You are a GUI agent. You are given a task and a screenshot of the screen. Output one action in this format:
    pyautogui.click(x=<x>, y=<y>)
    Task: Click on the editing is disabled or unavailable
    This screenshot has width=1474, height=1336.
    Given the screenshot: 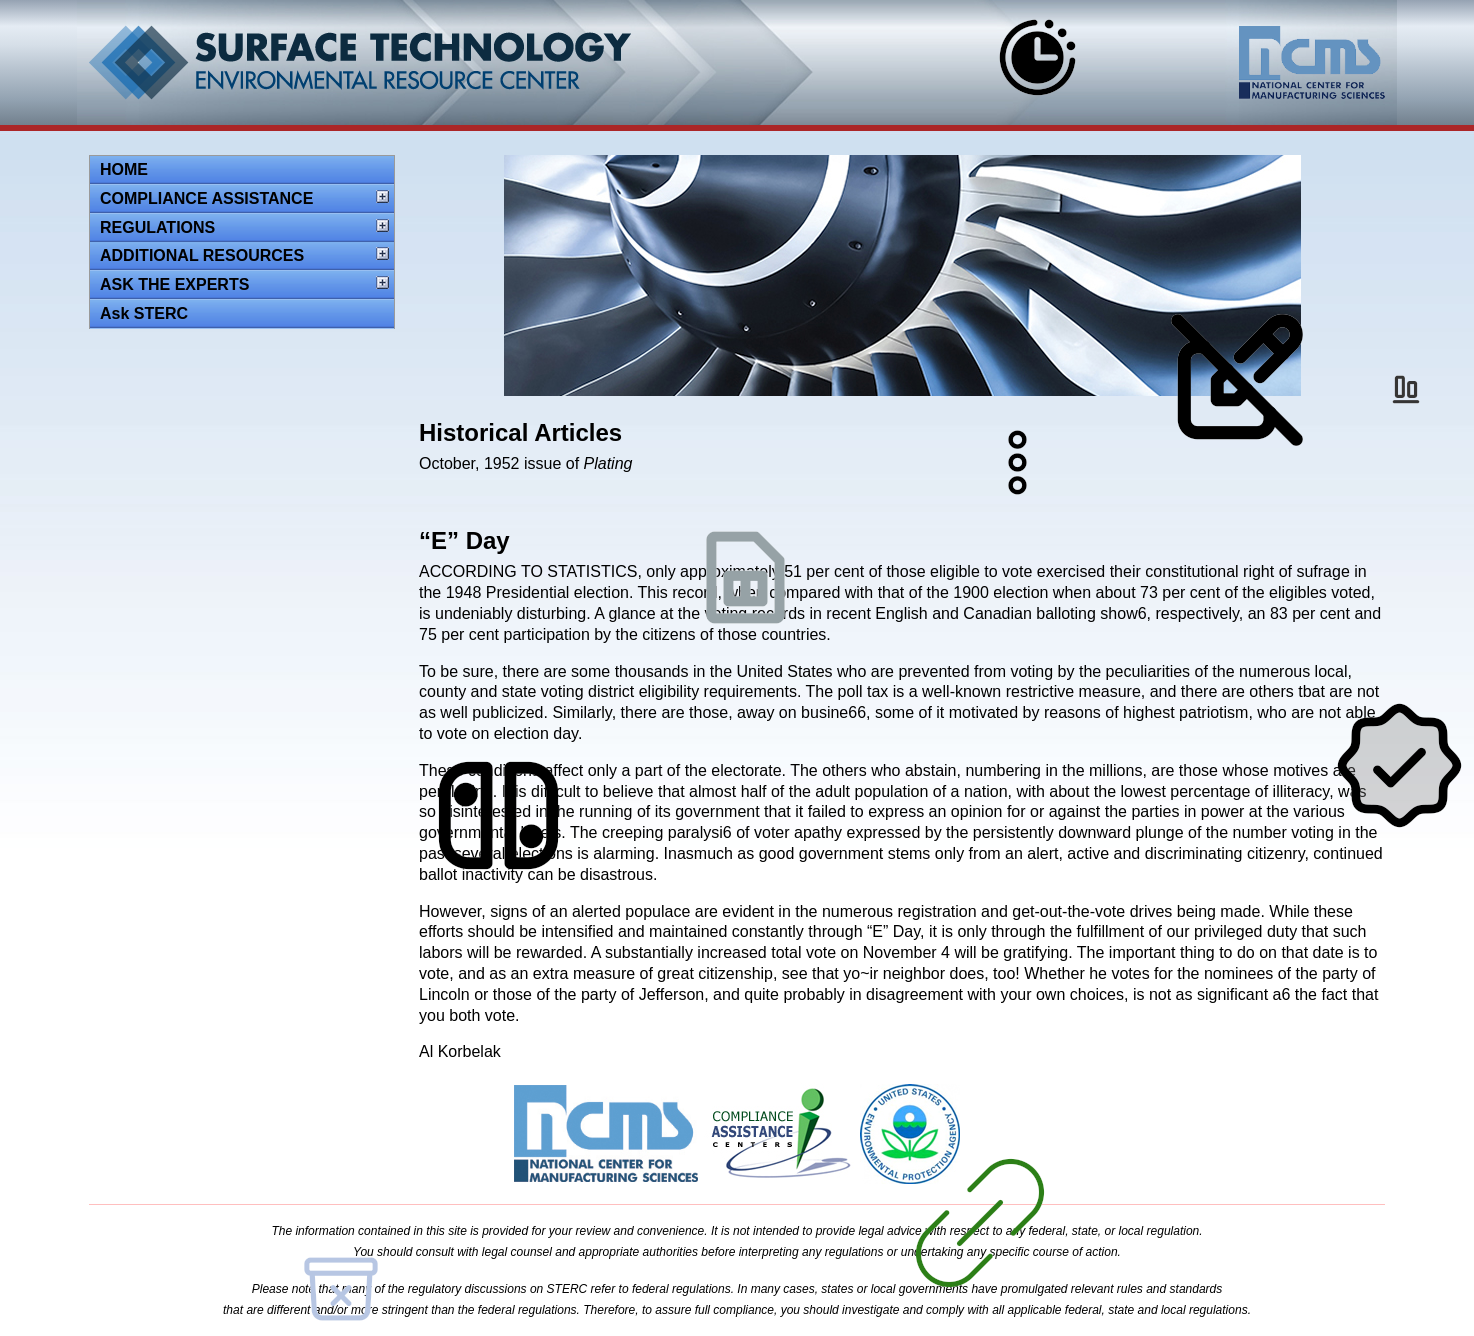 What is the action you would take?
    pyautogui.click(x=1237, y=380)
    